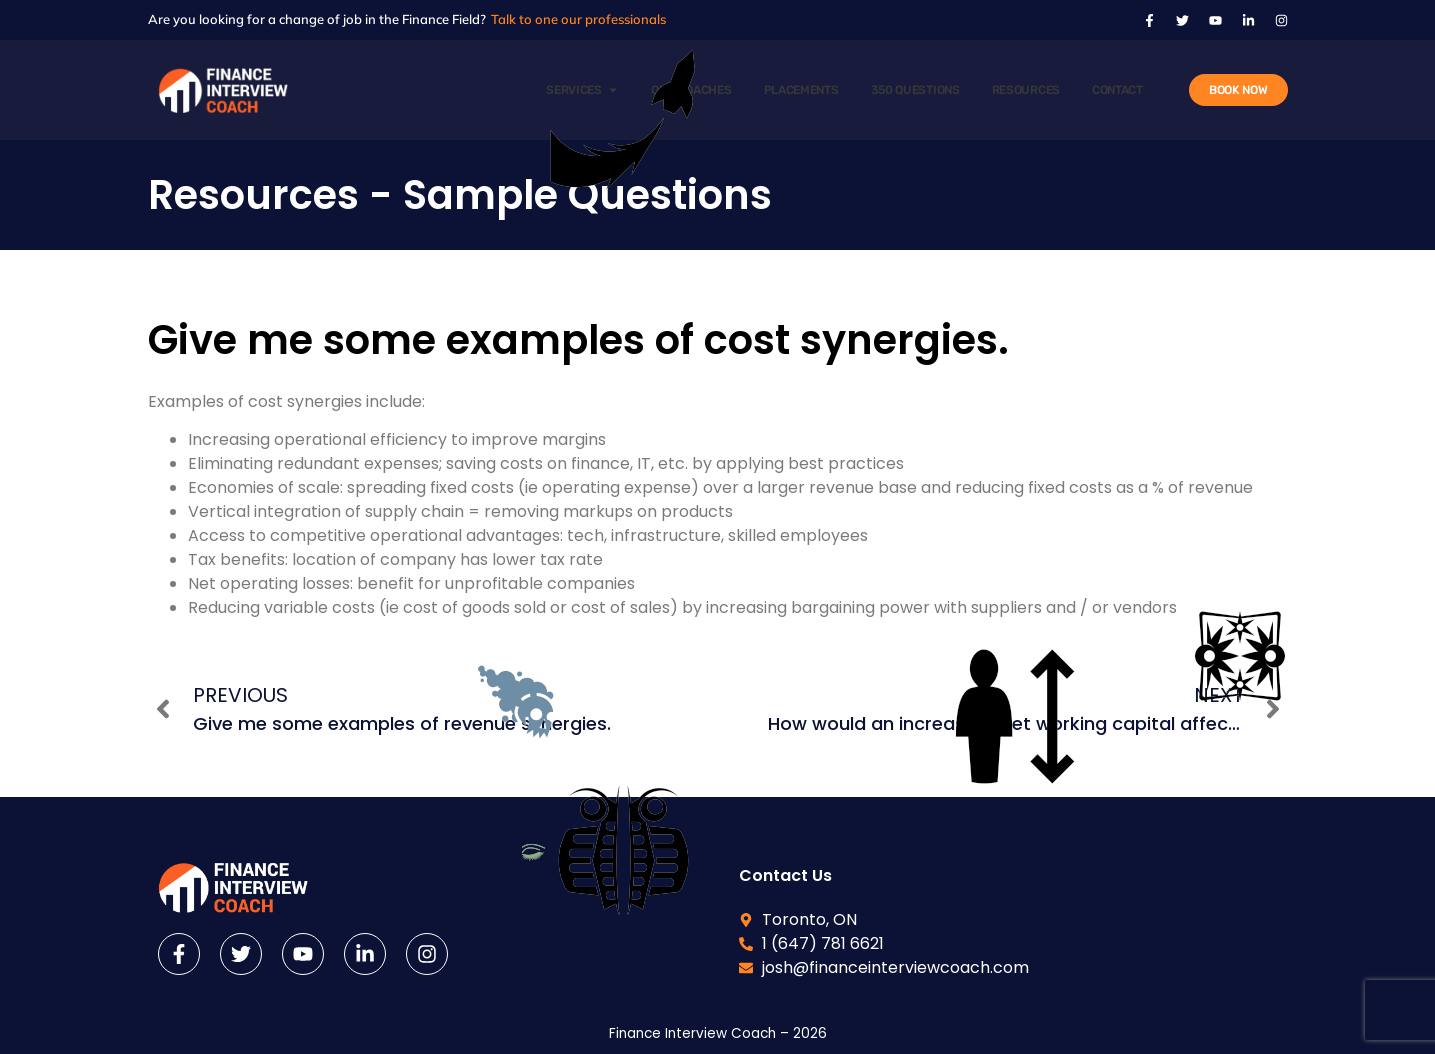 The height and width of the screenshot is (1054, 1435). I want to click on decorative tribal or ethnic design element, so click(623, 850).